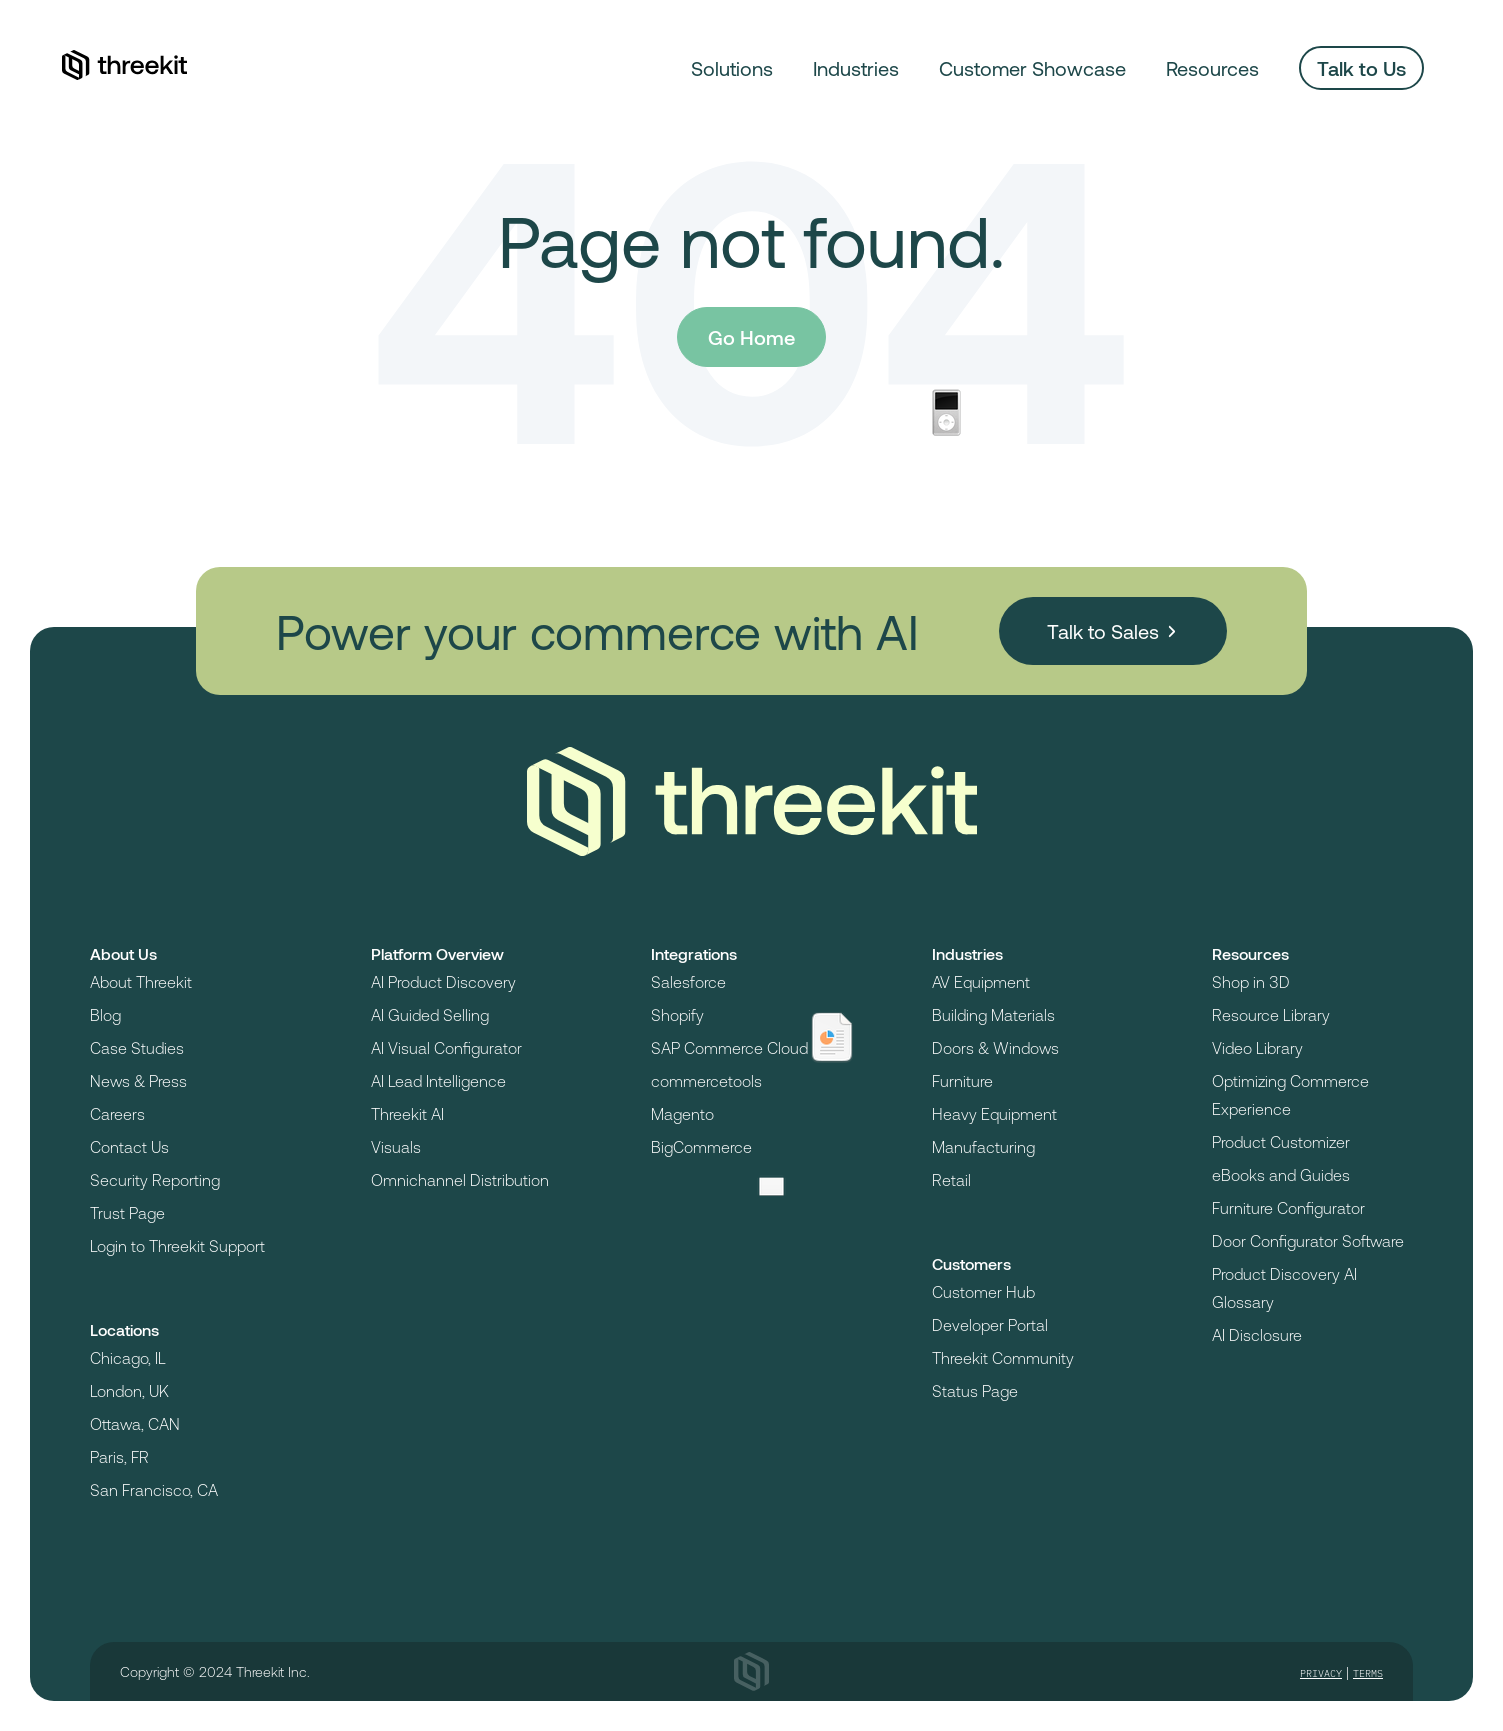 Image resolution: width=1503 pixels, height=1731 pixels. What do you see at coordinates (946, 412) in the screenshot?
I see `access ipod classic device settings` at bounding box center [946, 412].